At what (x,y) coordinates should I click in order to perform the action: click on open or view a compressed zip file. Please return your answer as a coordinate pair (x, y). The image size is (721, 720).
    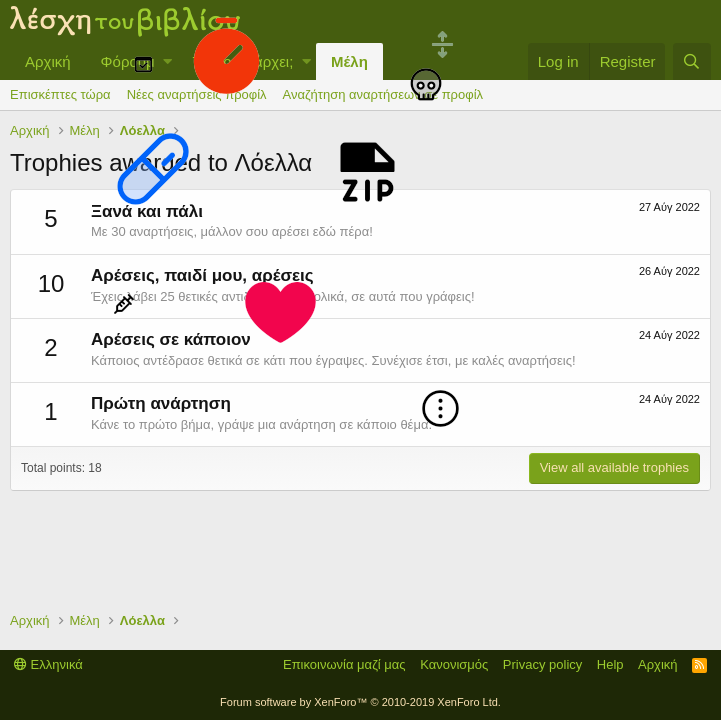
    Looking at the image, I should click on (367, 174).